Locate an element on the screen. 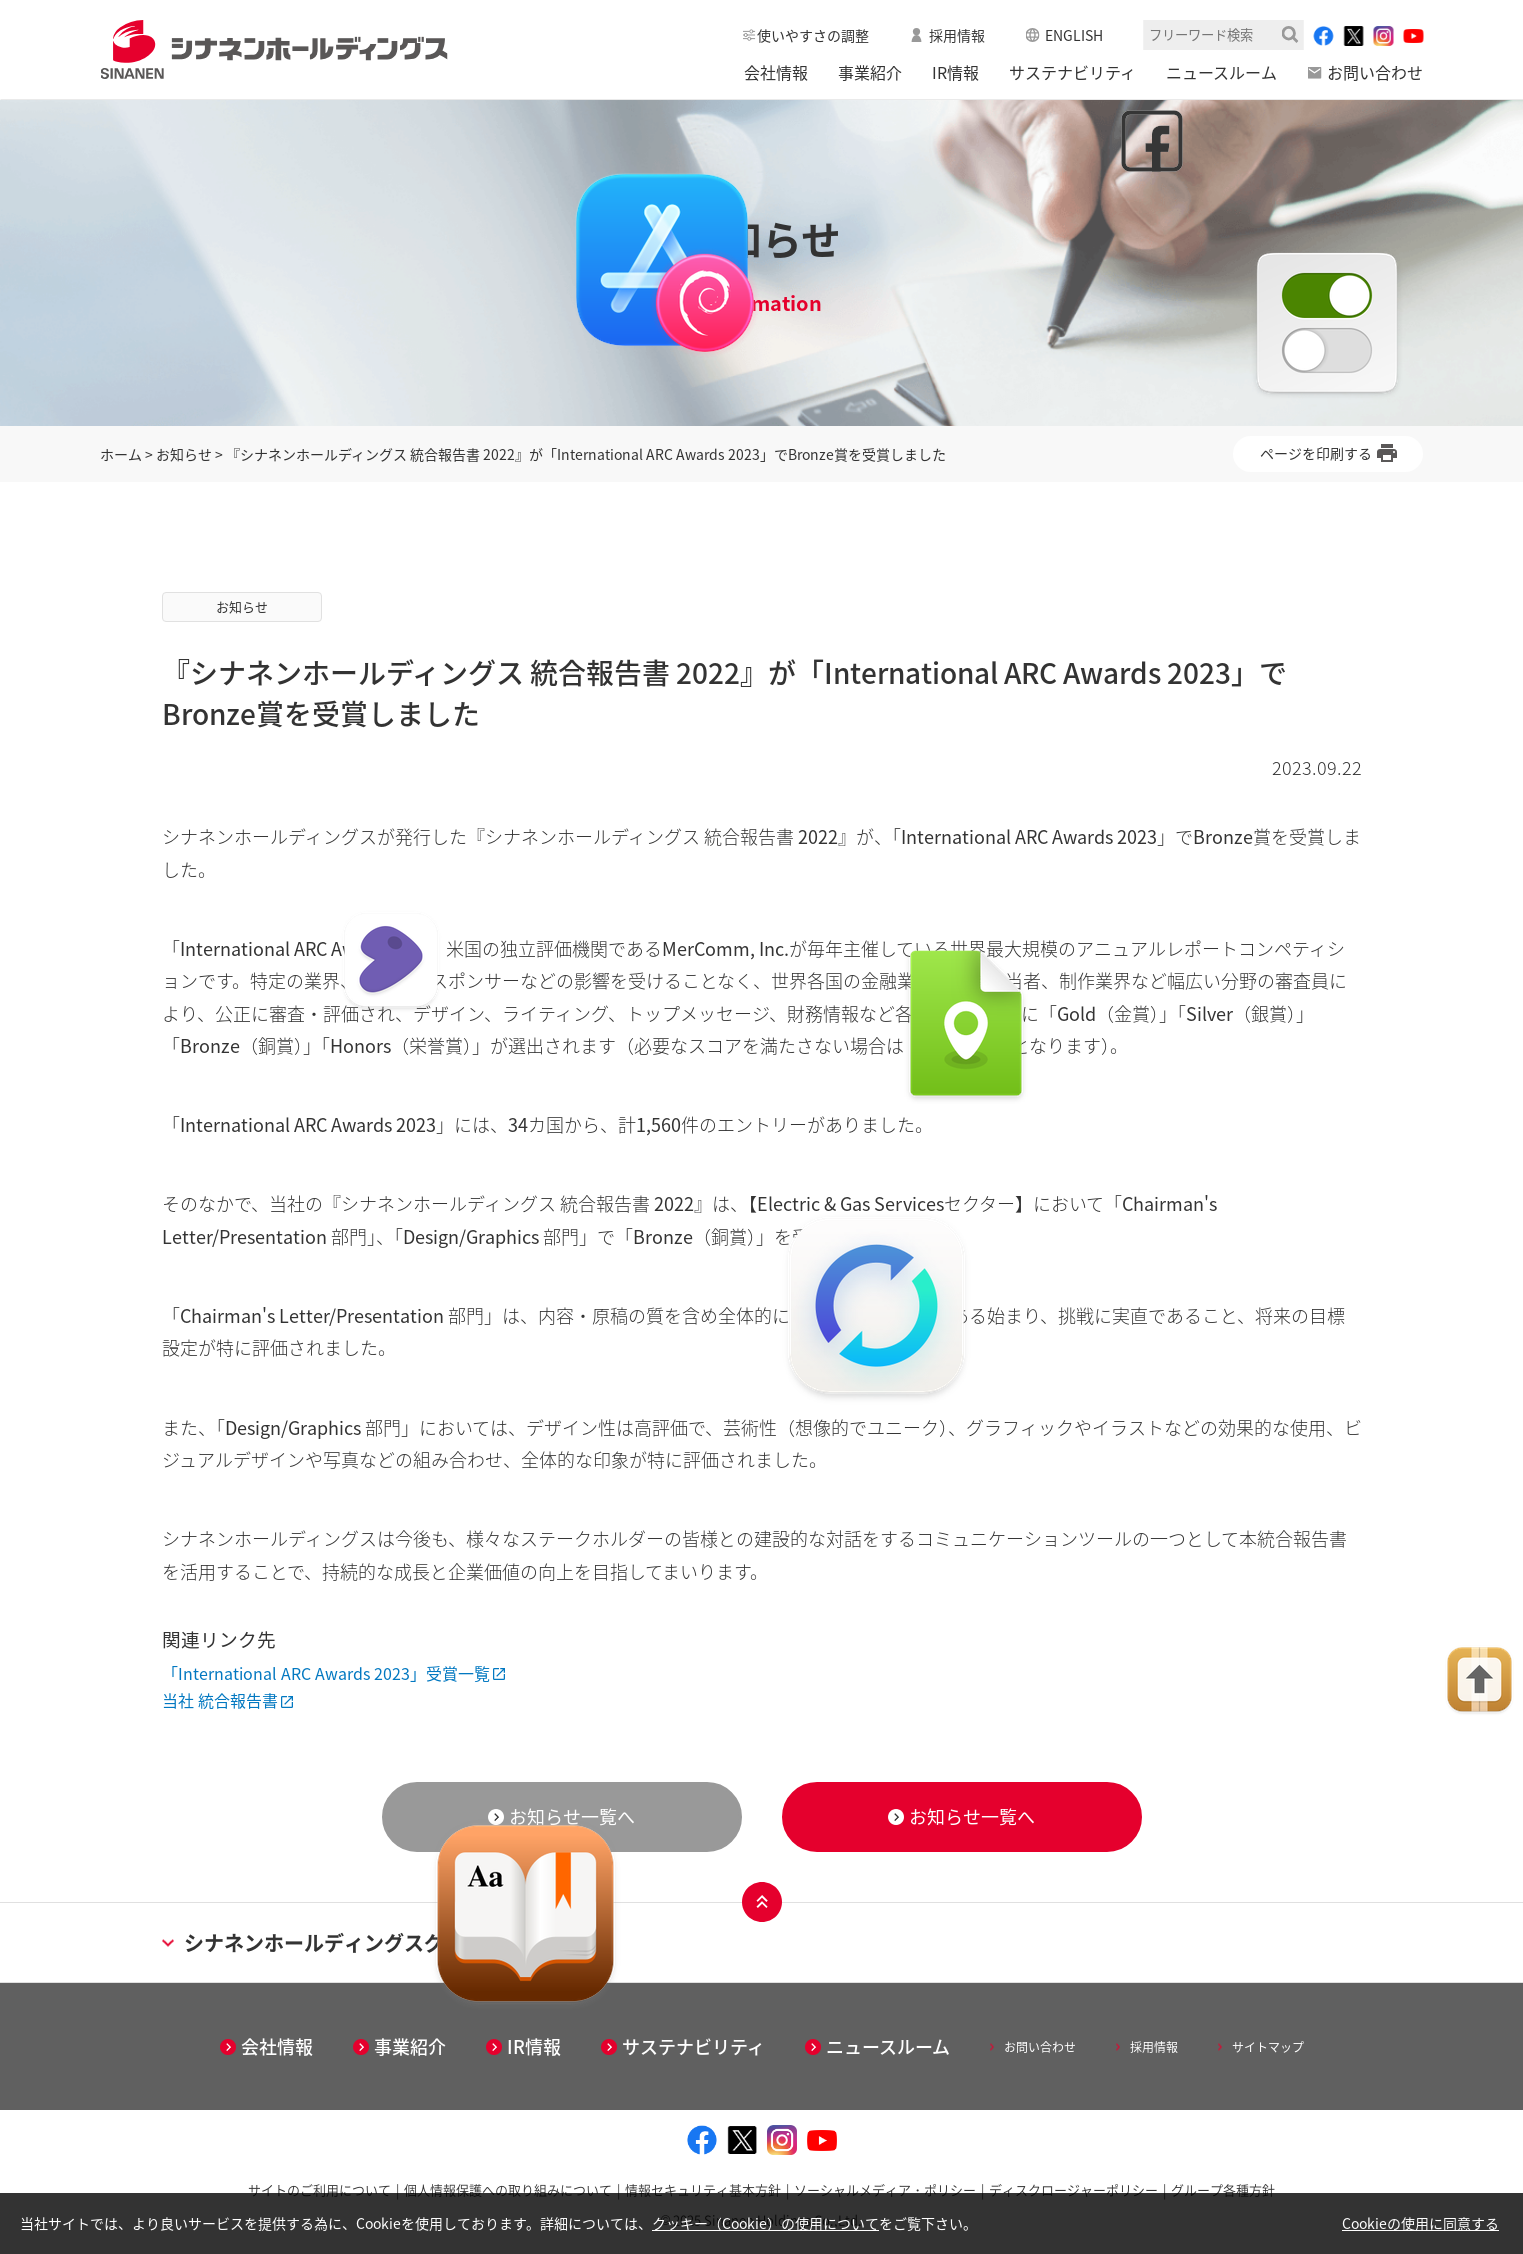 This screenshot has width=1523, height=2254. open unity tweak tool settings is located at coordinates (1327, 323).